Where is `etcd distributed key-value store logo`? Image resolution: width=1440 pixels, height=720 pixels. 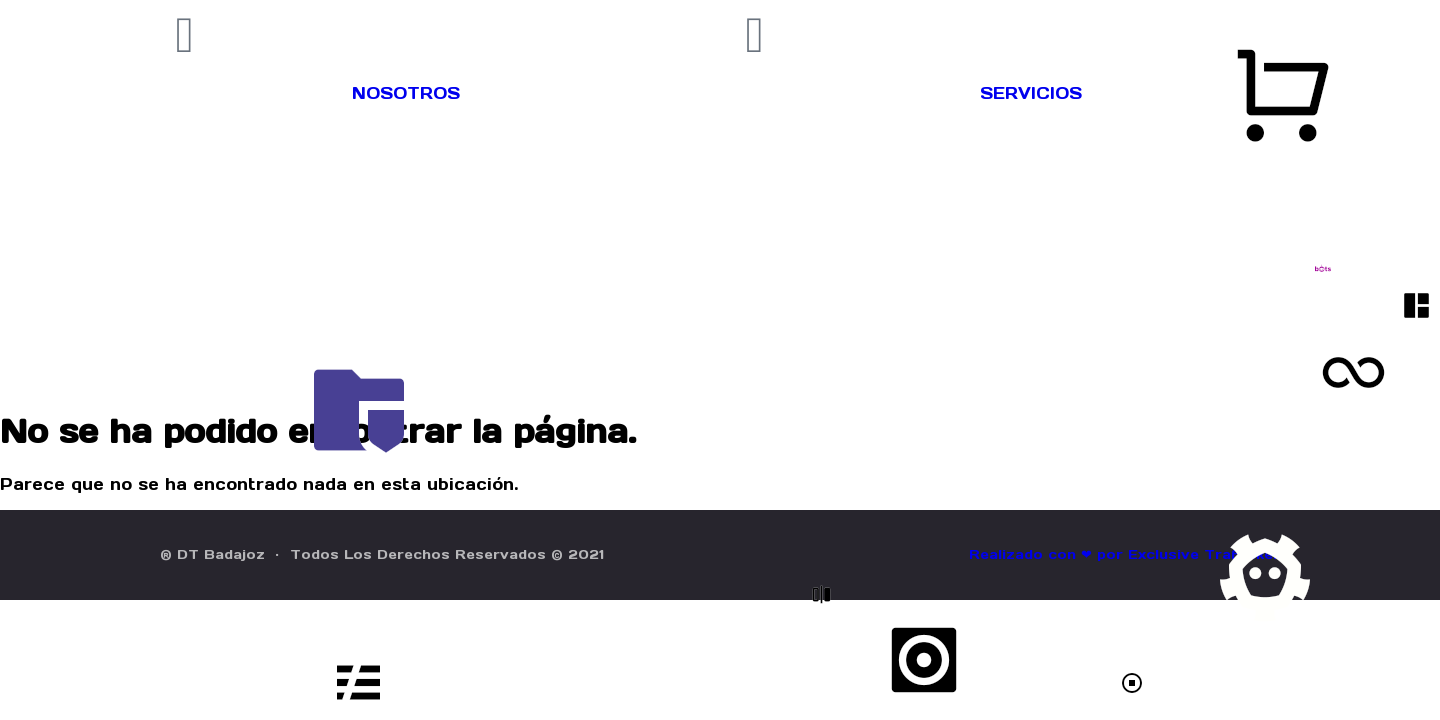
etcd distributed key-value store logo is located at coordinates (1265, 578).